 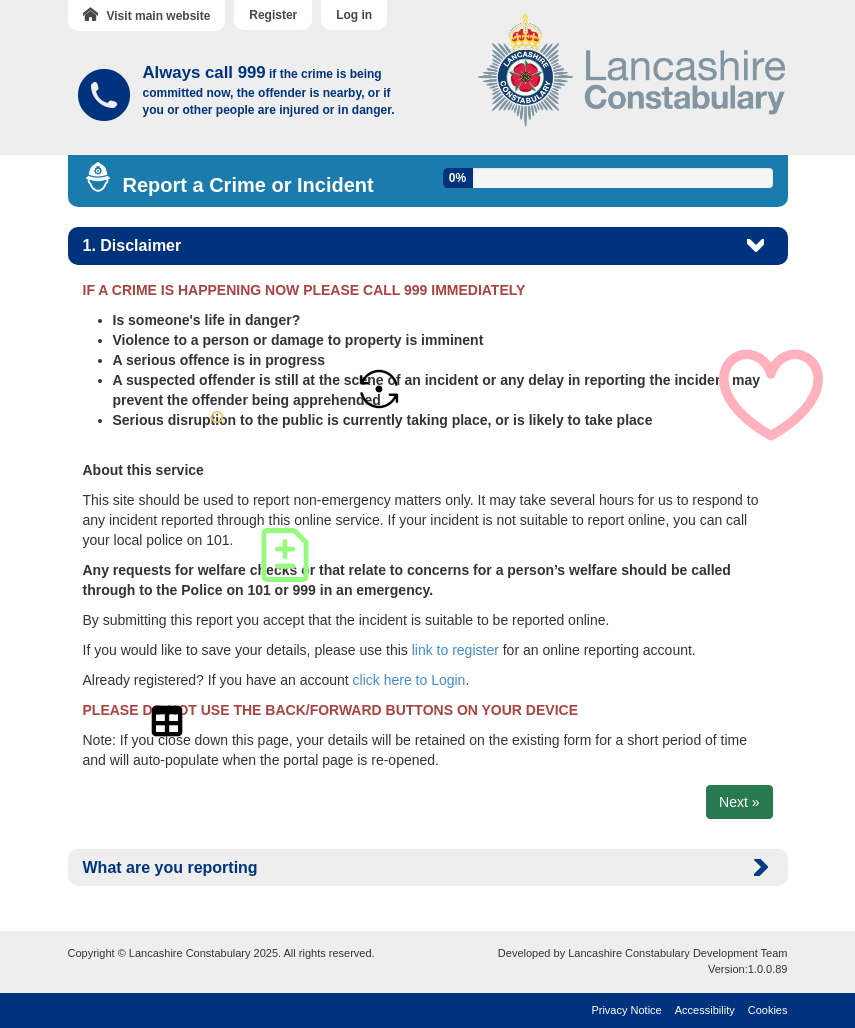 What do you see at coordinates (167, 721) in the screenshot?
I see `view data in table format` at bounding box center [167, 721].